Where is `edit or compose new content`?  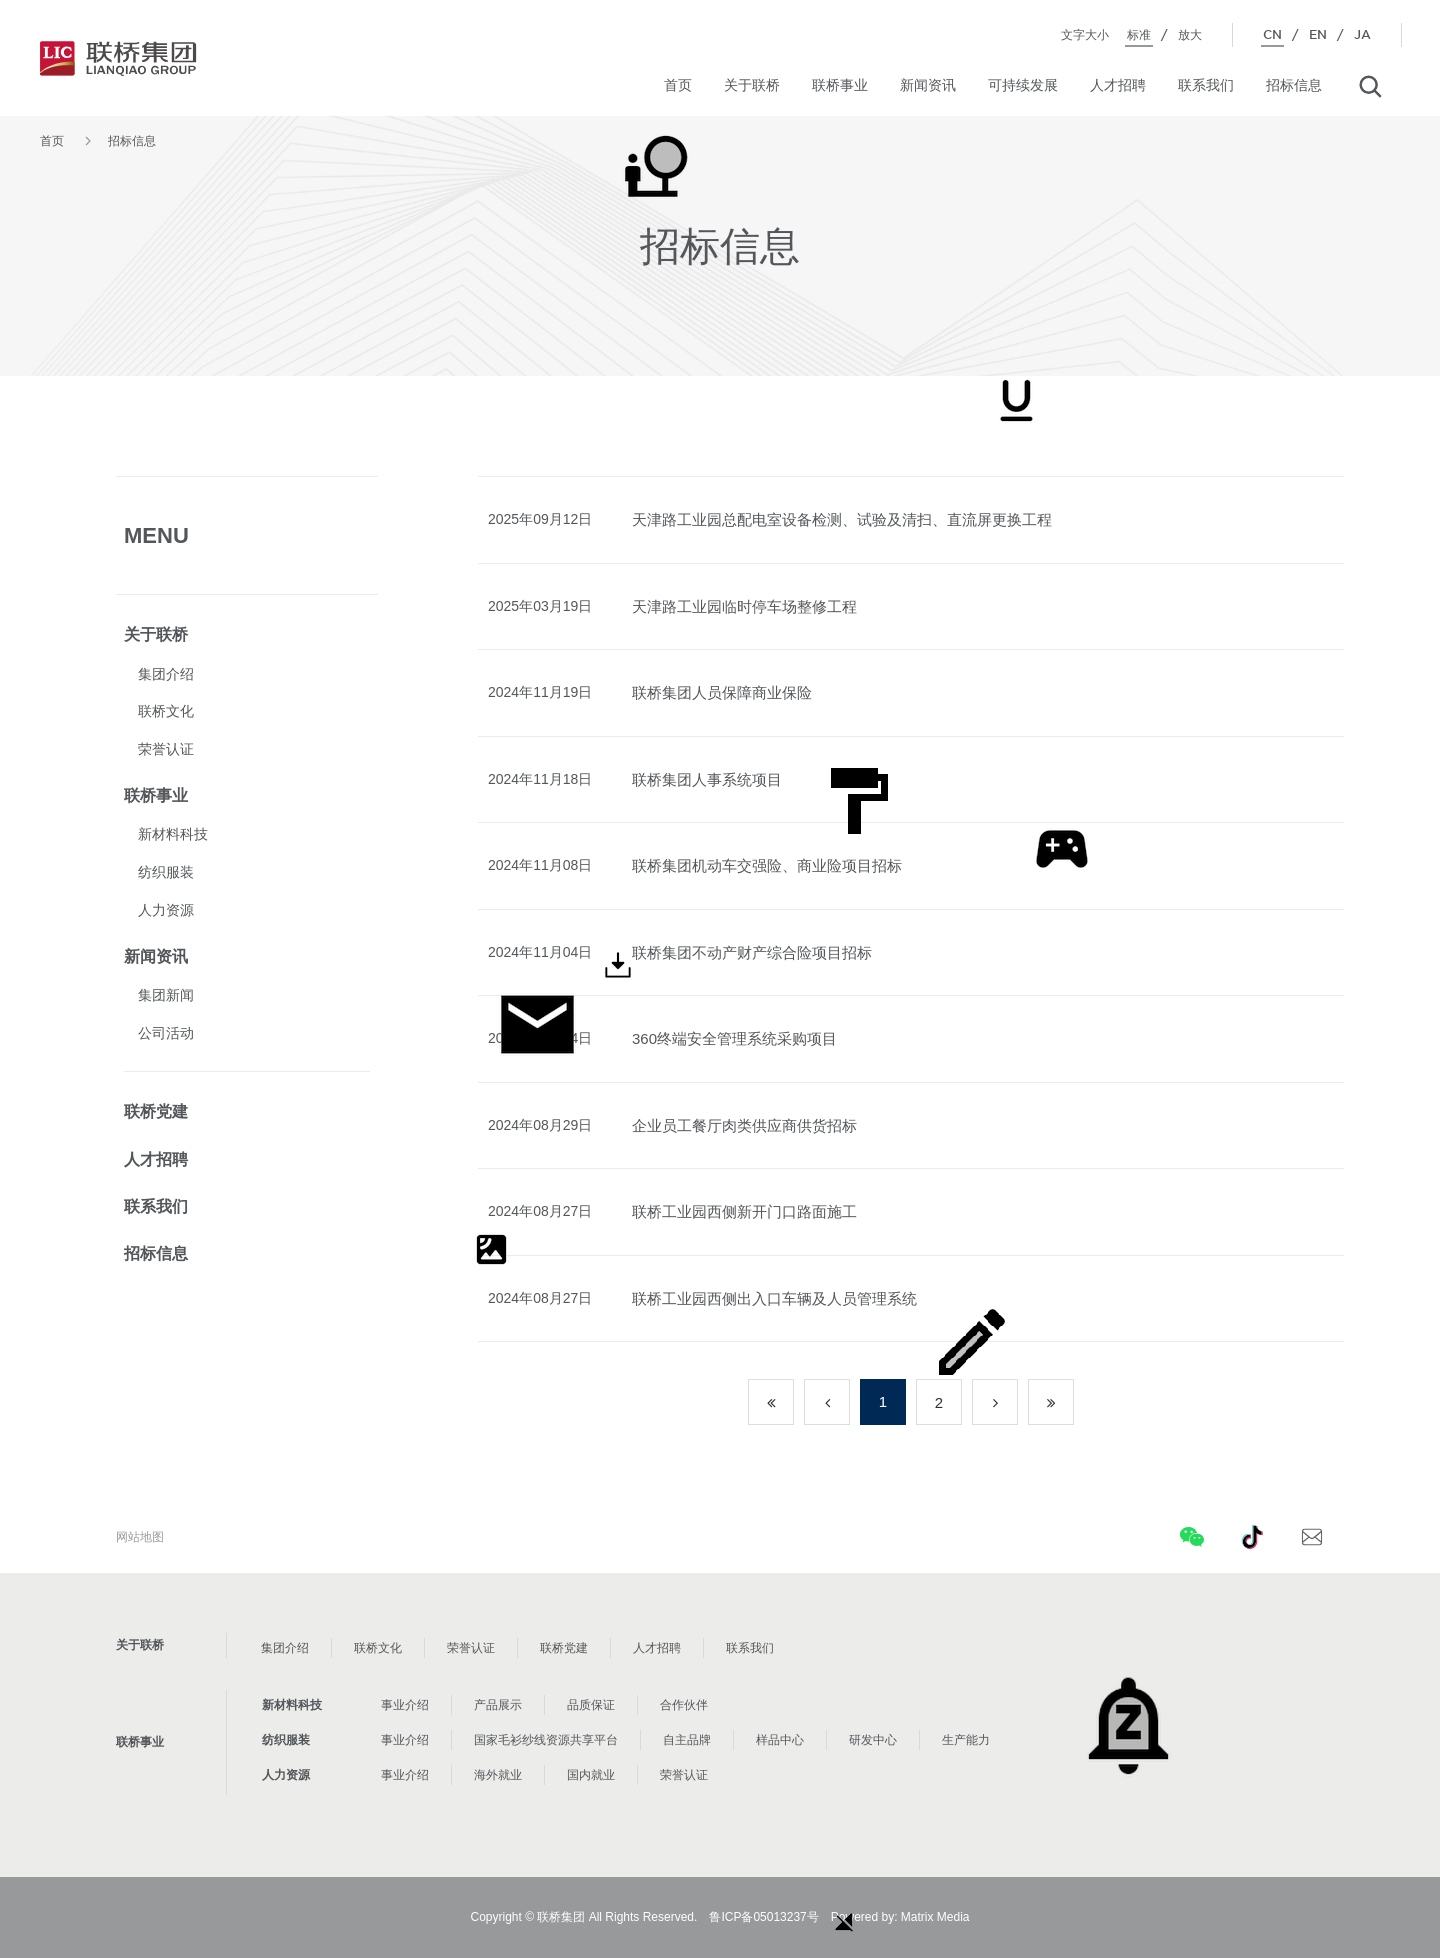
edit or compose new content is located at coordinates (972, 1342).